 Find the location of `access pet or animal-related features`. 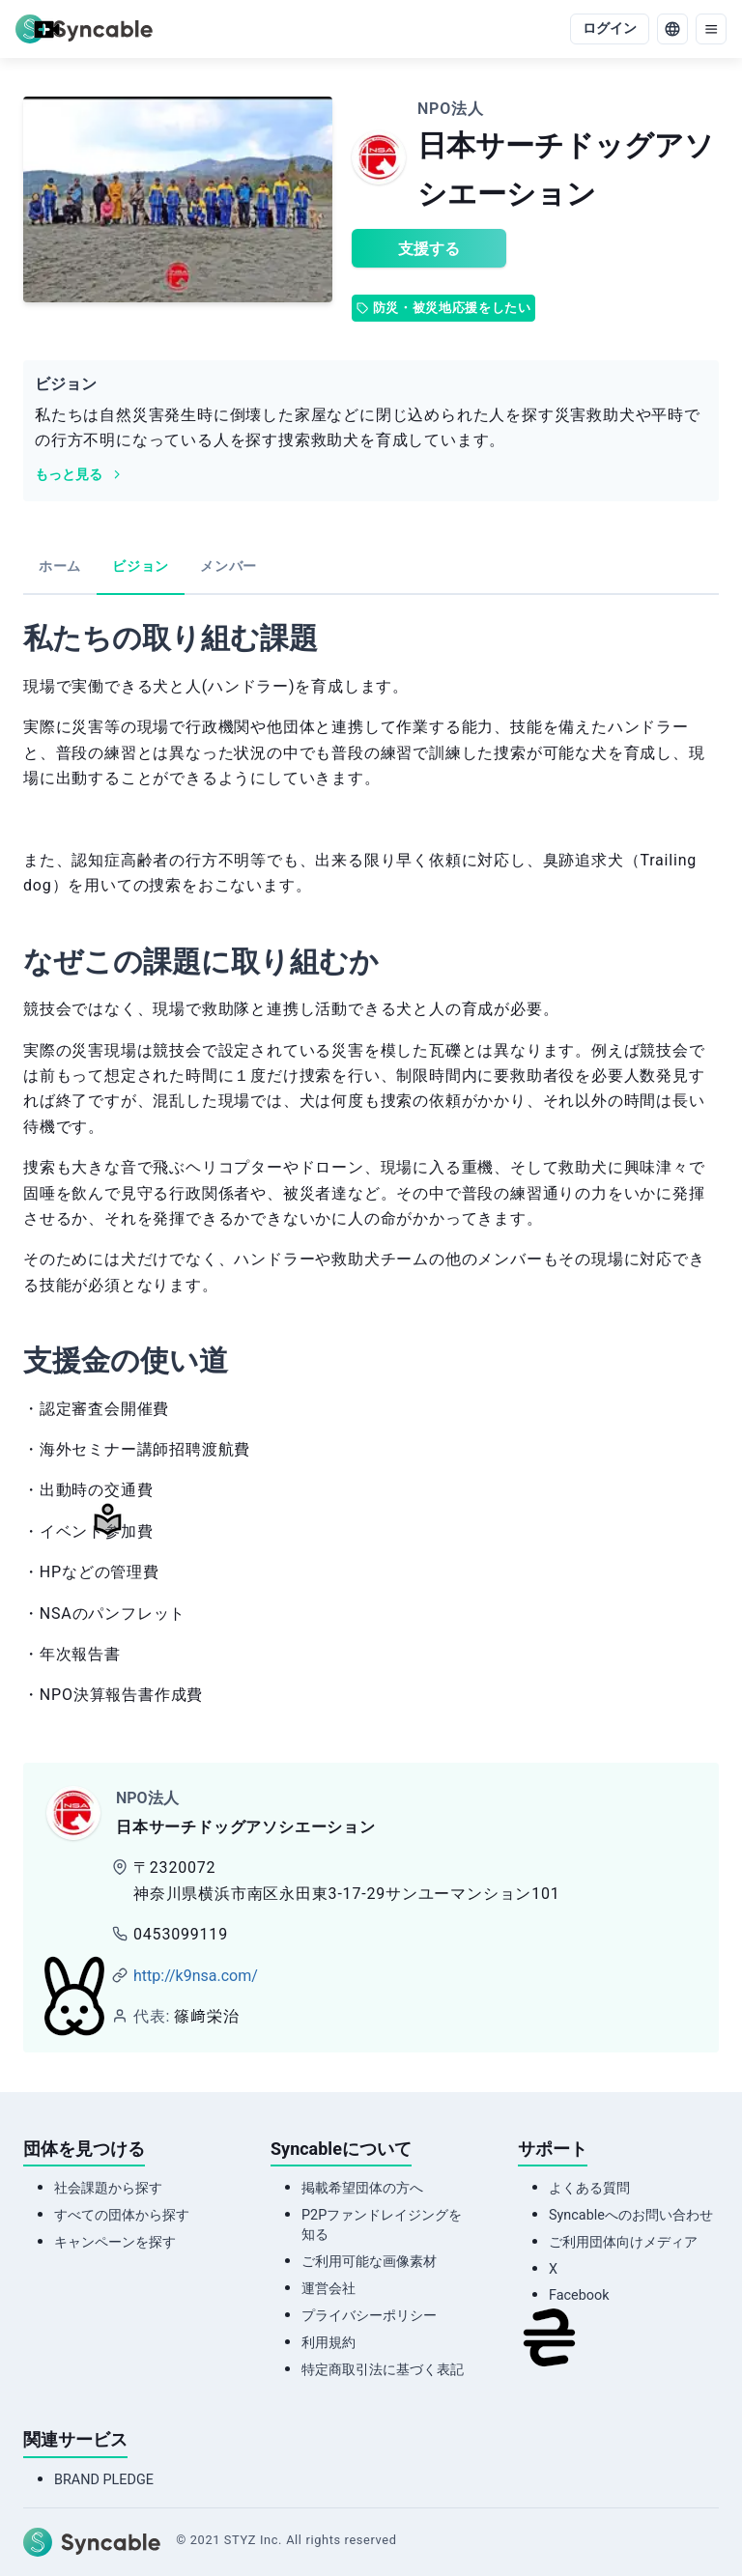

access pet or animal-related features is located at coordinates (74, 1997).